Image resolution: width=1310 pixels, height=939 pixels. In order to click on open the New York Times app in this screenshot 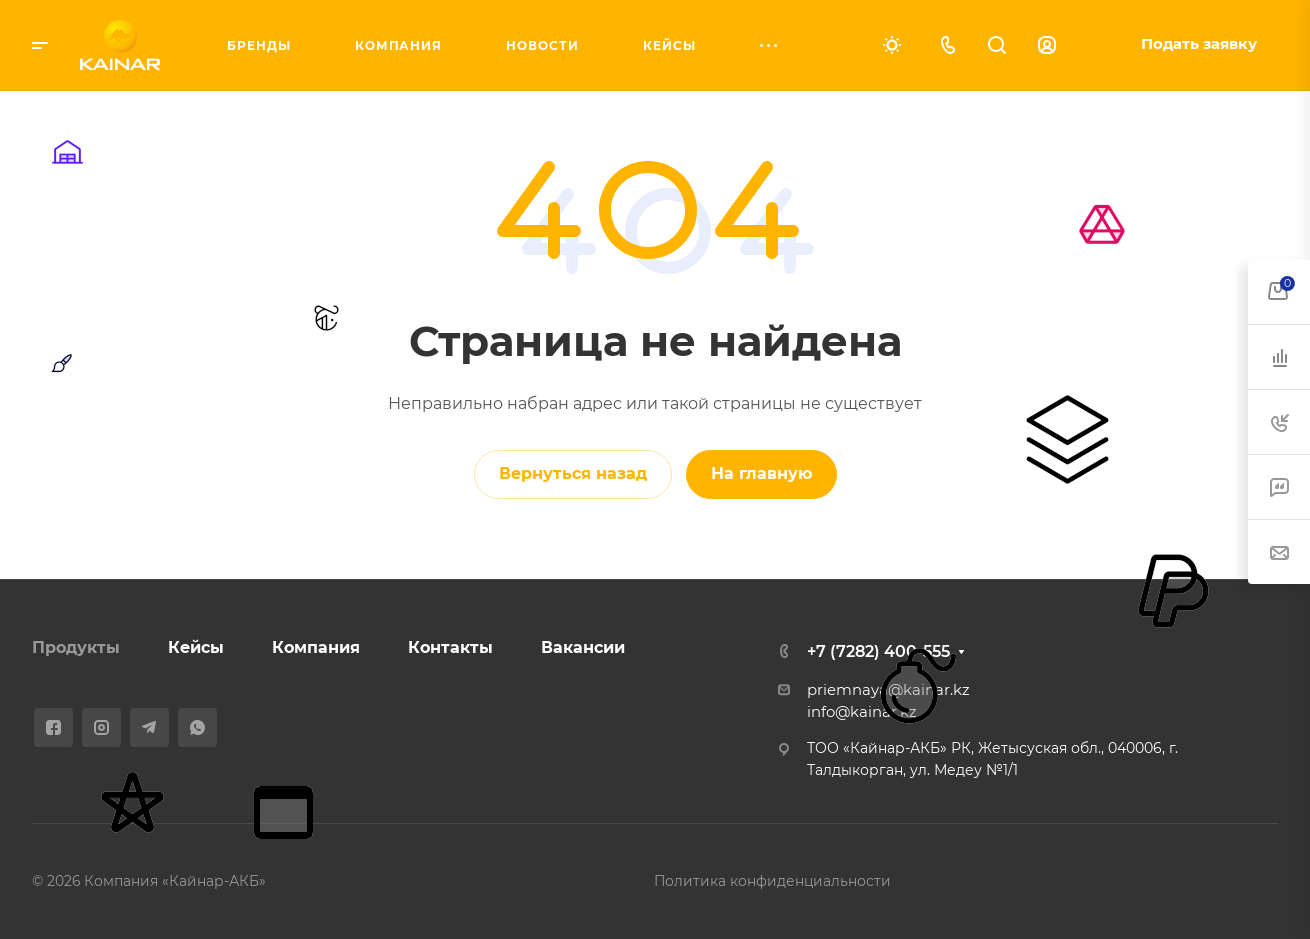, I will do `click(326, 317)`.